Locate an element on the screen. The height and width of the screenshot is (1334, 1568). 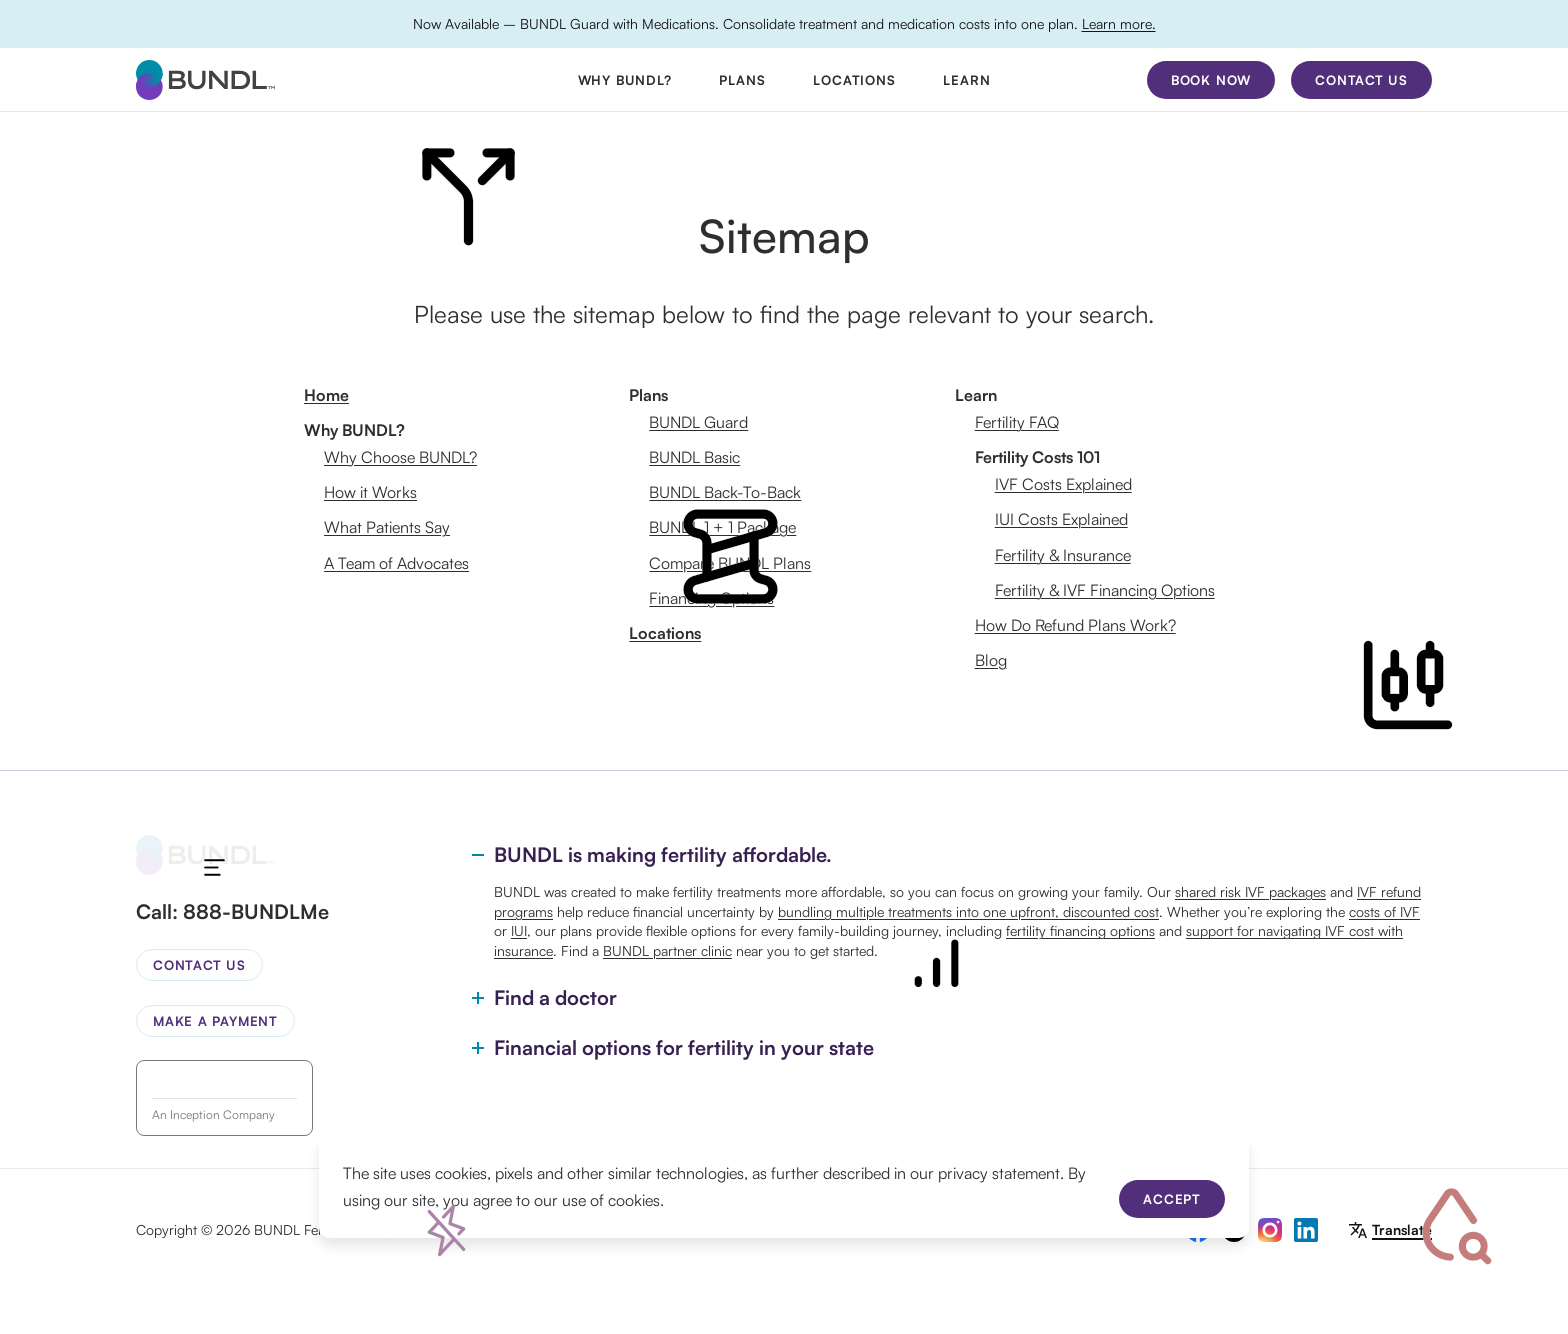
disable flash or lightning mode is located at coordinates (446, 1230).